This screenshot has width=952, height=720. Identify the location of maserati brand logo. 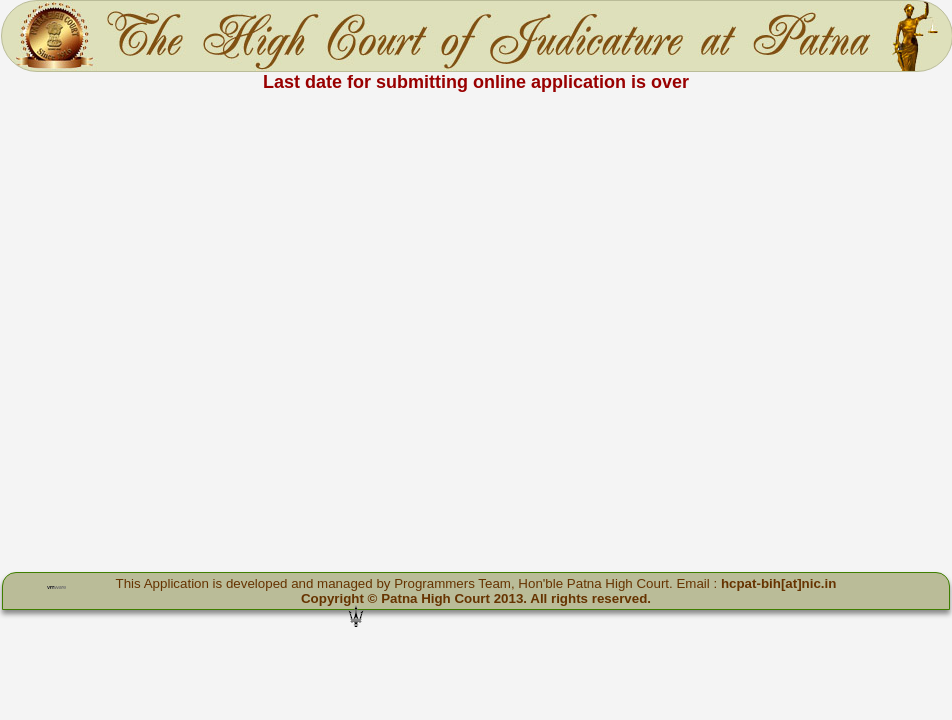
(356, 616).